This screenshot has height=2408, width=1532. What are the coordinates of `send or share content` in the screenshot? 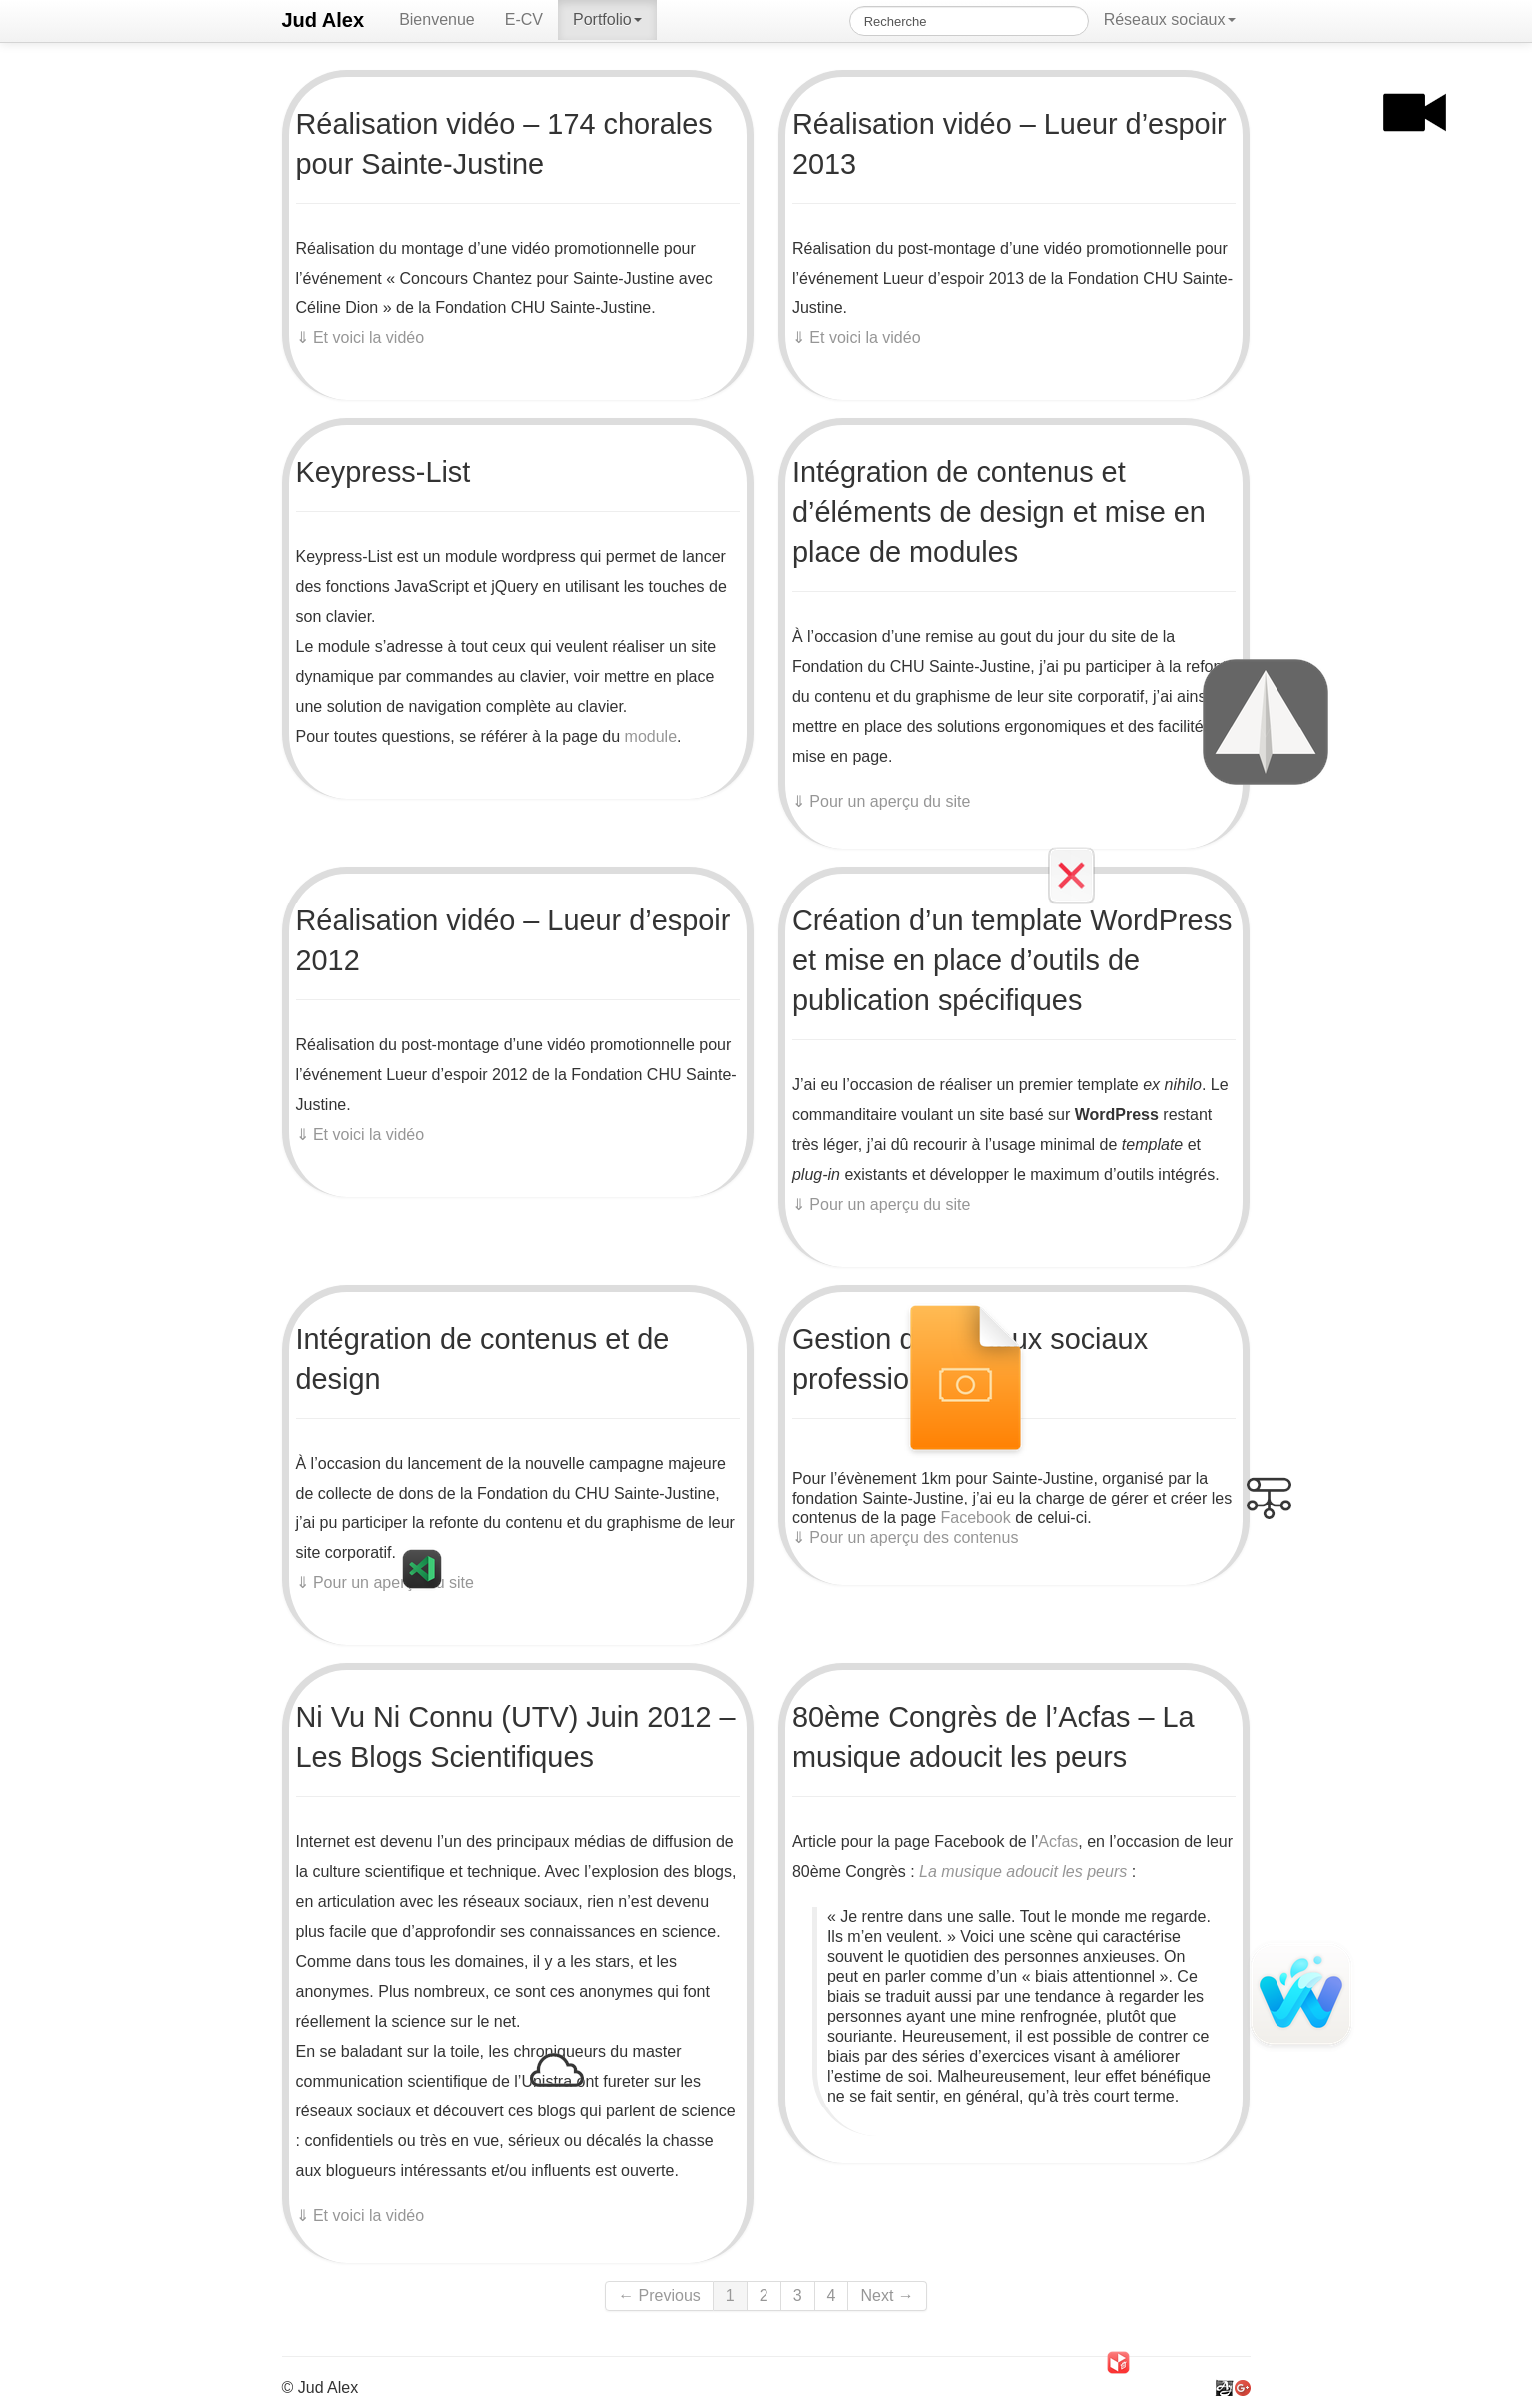 It's located at (1266, 722).